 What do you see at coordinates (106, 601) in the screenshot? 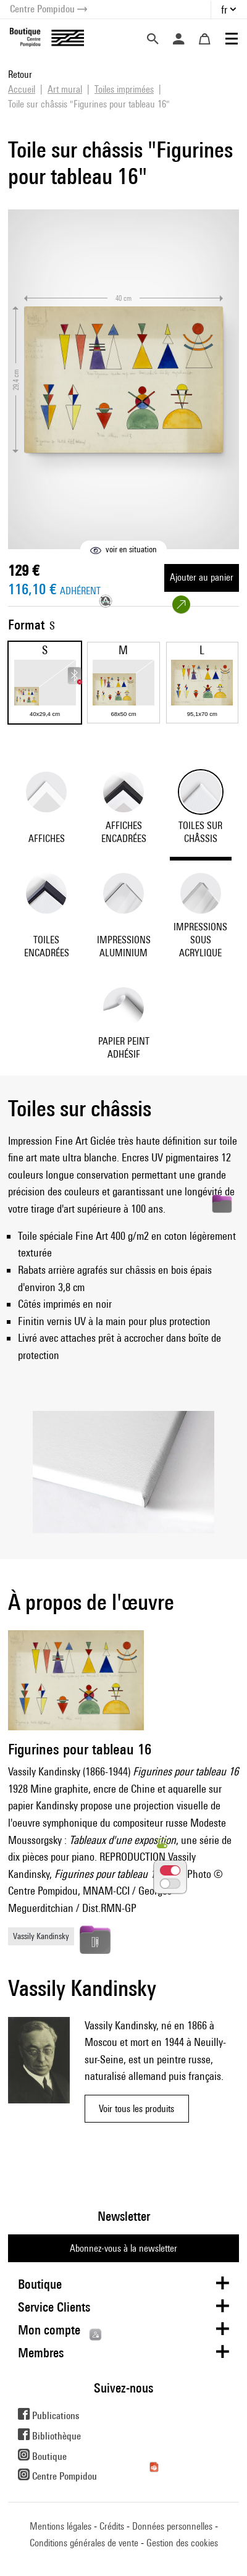
I see `open the software update manager` at bounding box center [106, 601].